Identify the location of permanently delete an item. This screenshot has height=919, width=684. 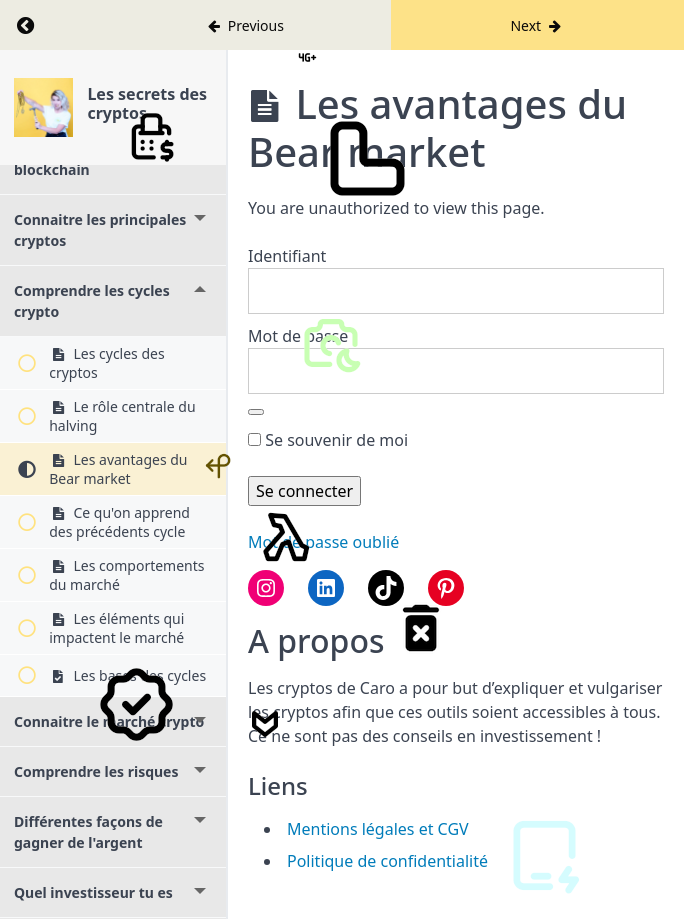
(421, 628).